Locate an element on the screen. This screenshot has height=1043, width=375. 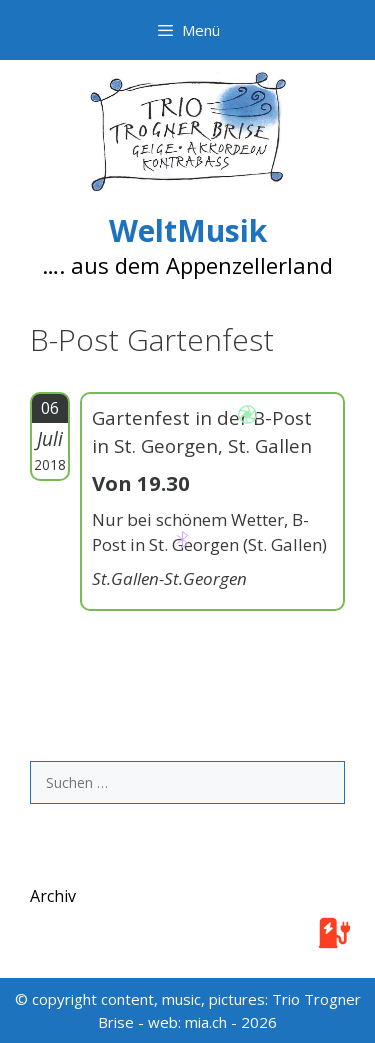
toggle bluetooth connectivity is located at coordinates (182, 539).